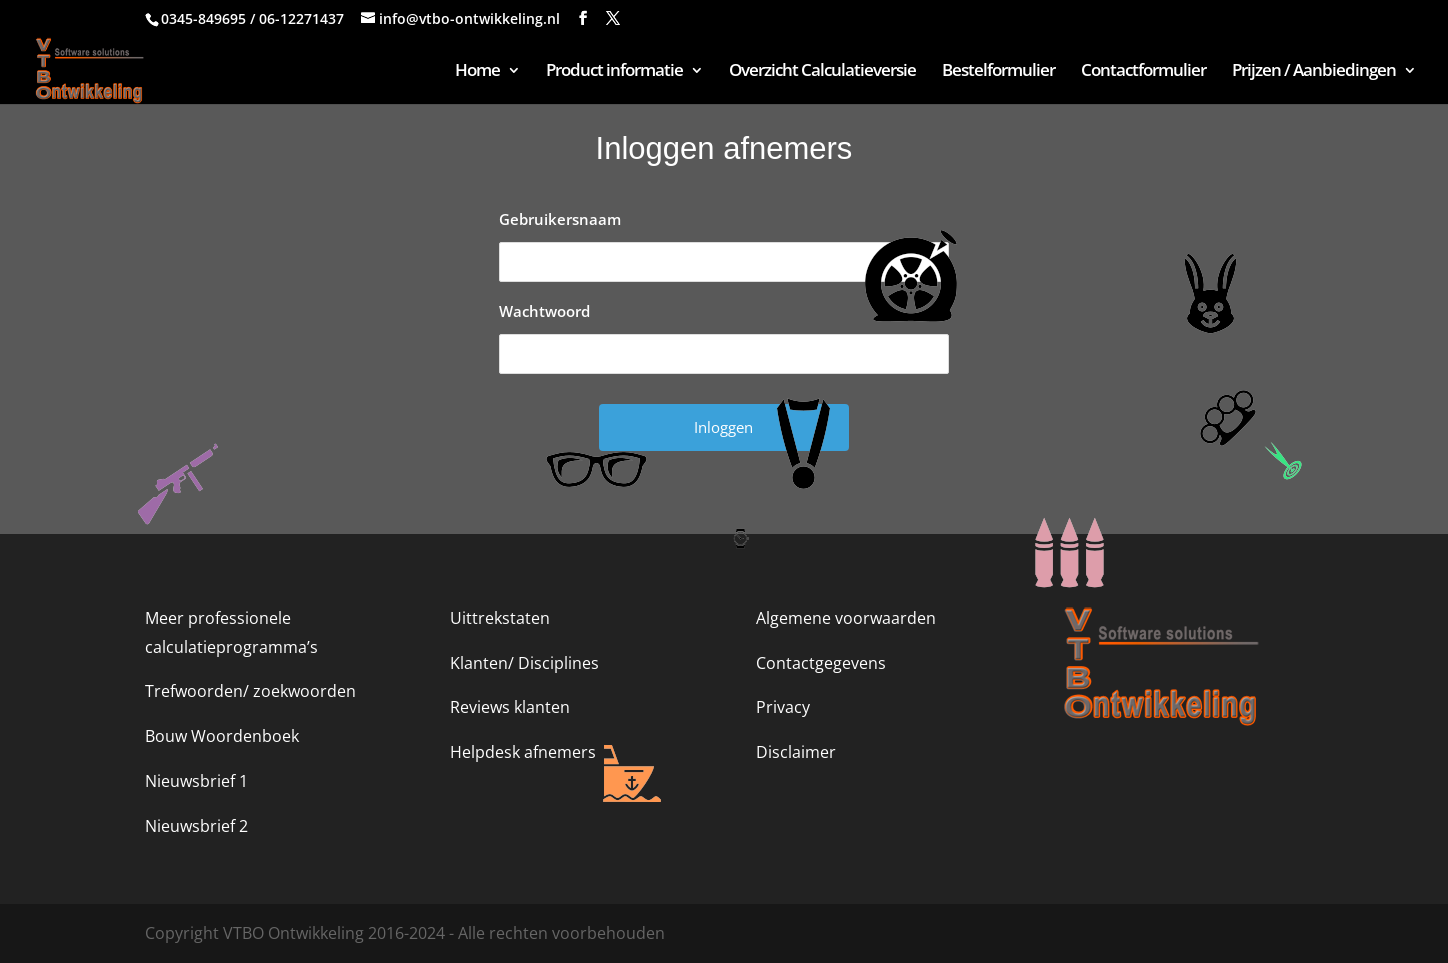 This screenshot has width=1448, height=963. I want to click on toggle cool or casual style for avatar, so click(596, 469).